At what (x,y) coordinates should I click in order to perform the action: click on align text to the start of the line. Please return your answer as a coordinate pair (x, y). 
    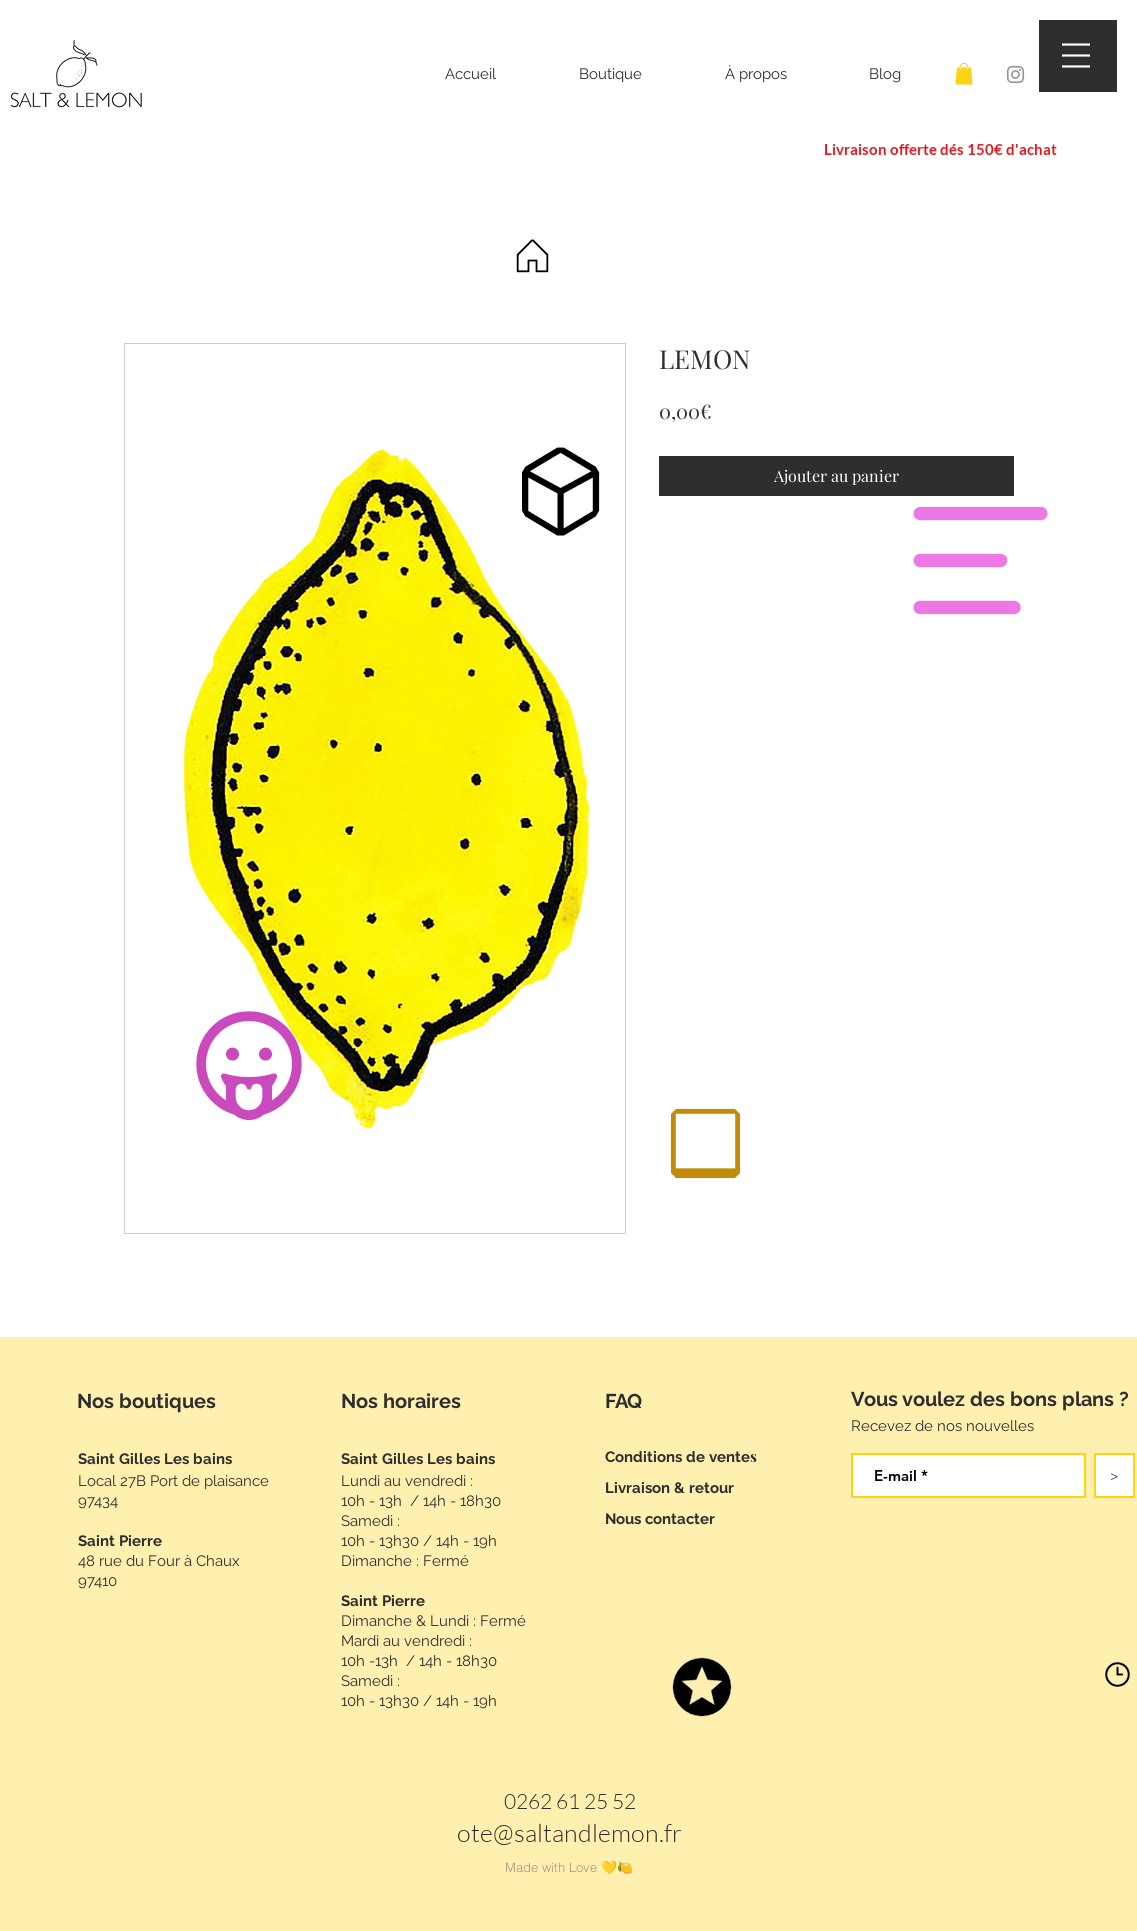
    Looking at the image, I should click on (980, 560).